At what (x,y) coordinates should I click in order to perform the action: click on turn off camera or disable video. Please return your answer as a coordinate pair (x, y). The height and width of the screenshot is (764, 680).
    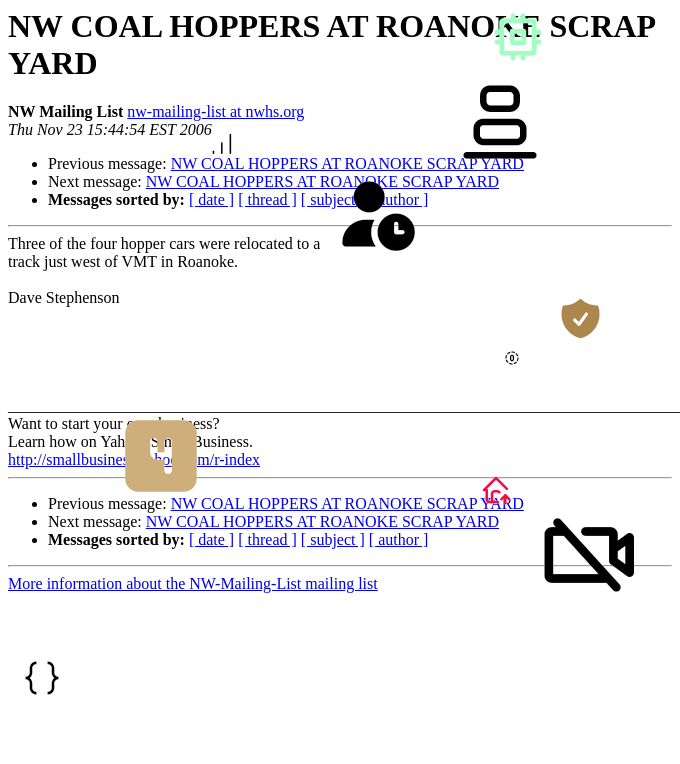
    Looking at the image, I should click on (587, 555).